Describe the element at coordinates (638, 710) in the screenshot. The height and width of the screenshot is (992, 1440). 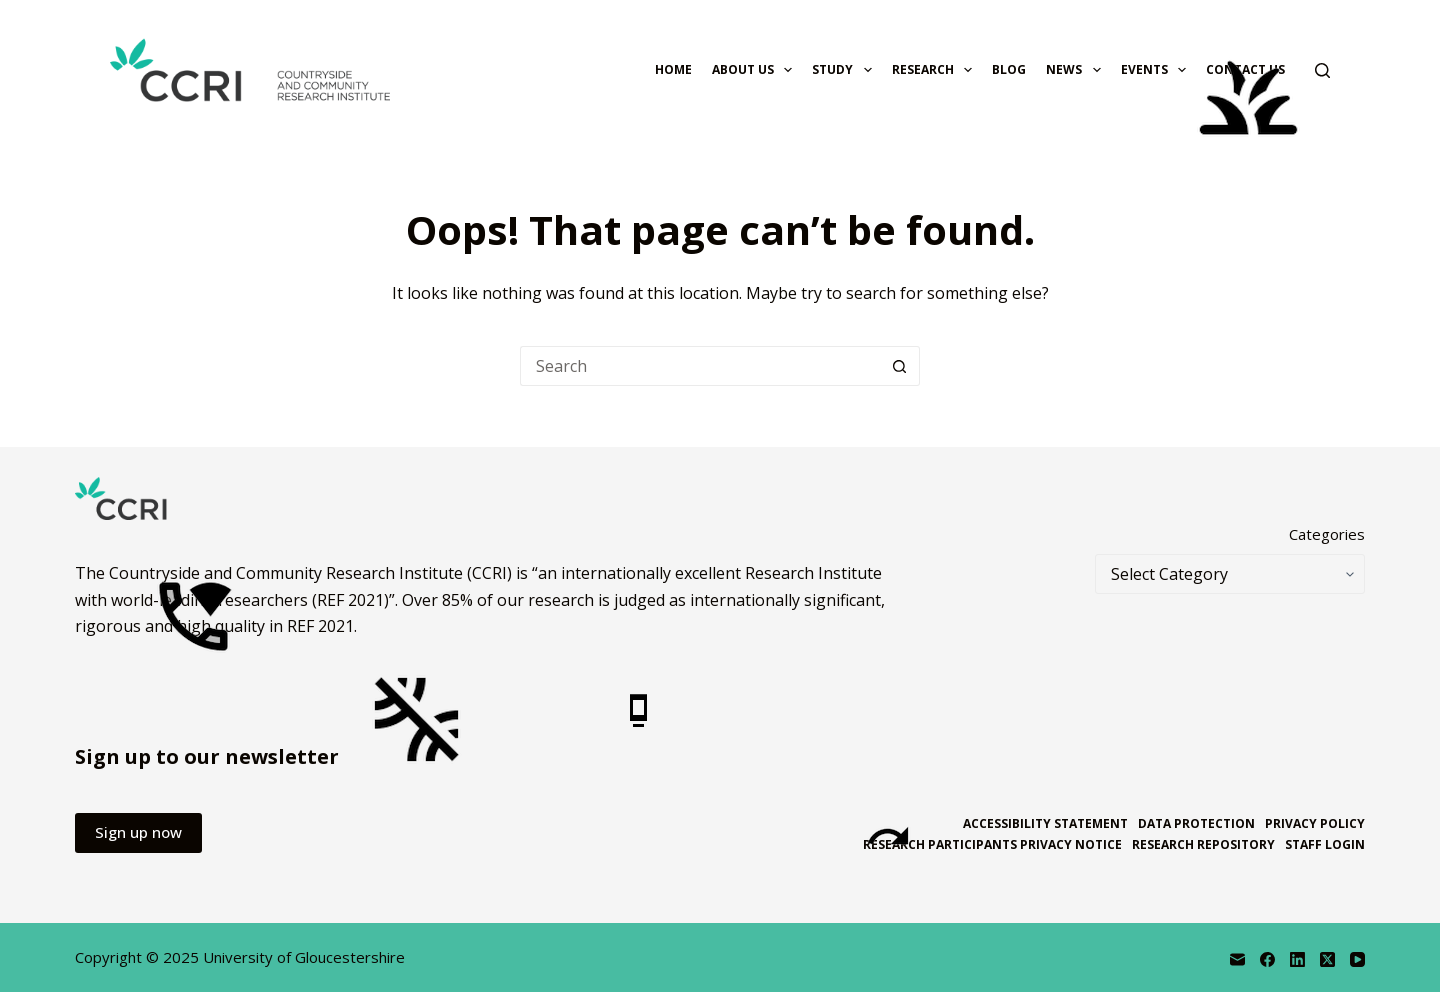
I see `dock your device to a charging station` at that location.